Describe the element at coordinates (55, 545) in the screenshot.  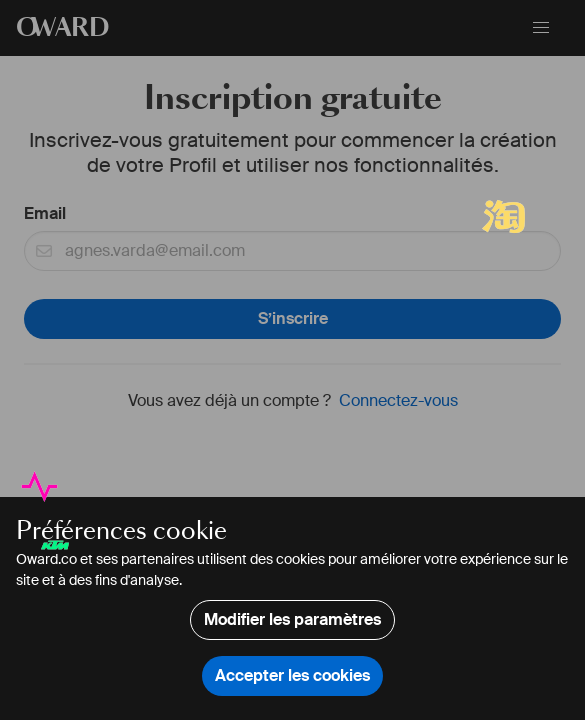
I see `KTM brand logo` at that location.